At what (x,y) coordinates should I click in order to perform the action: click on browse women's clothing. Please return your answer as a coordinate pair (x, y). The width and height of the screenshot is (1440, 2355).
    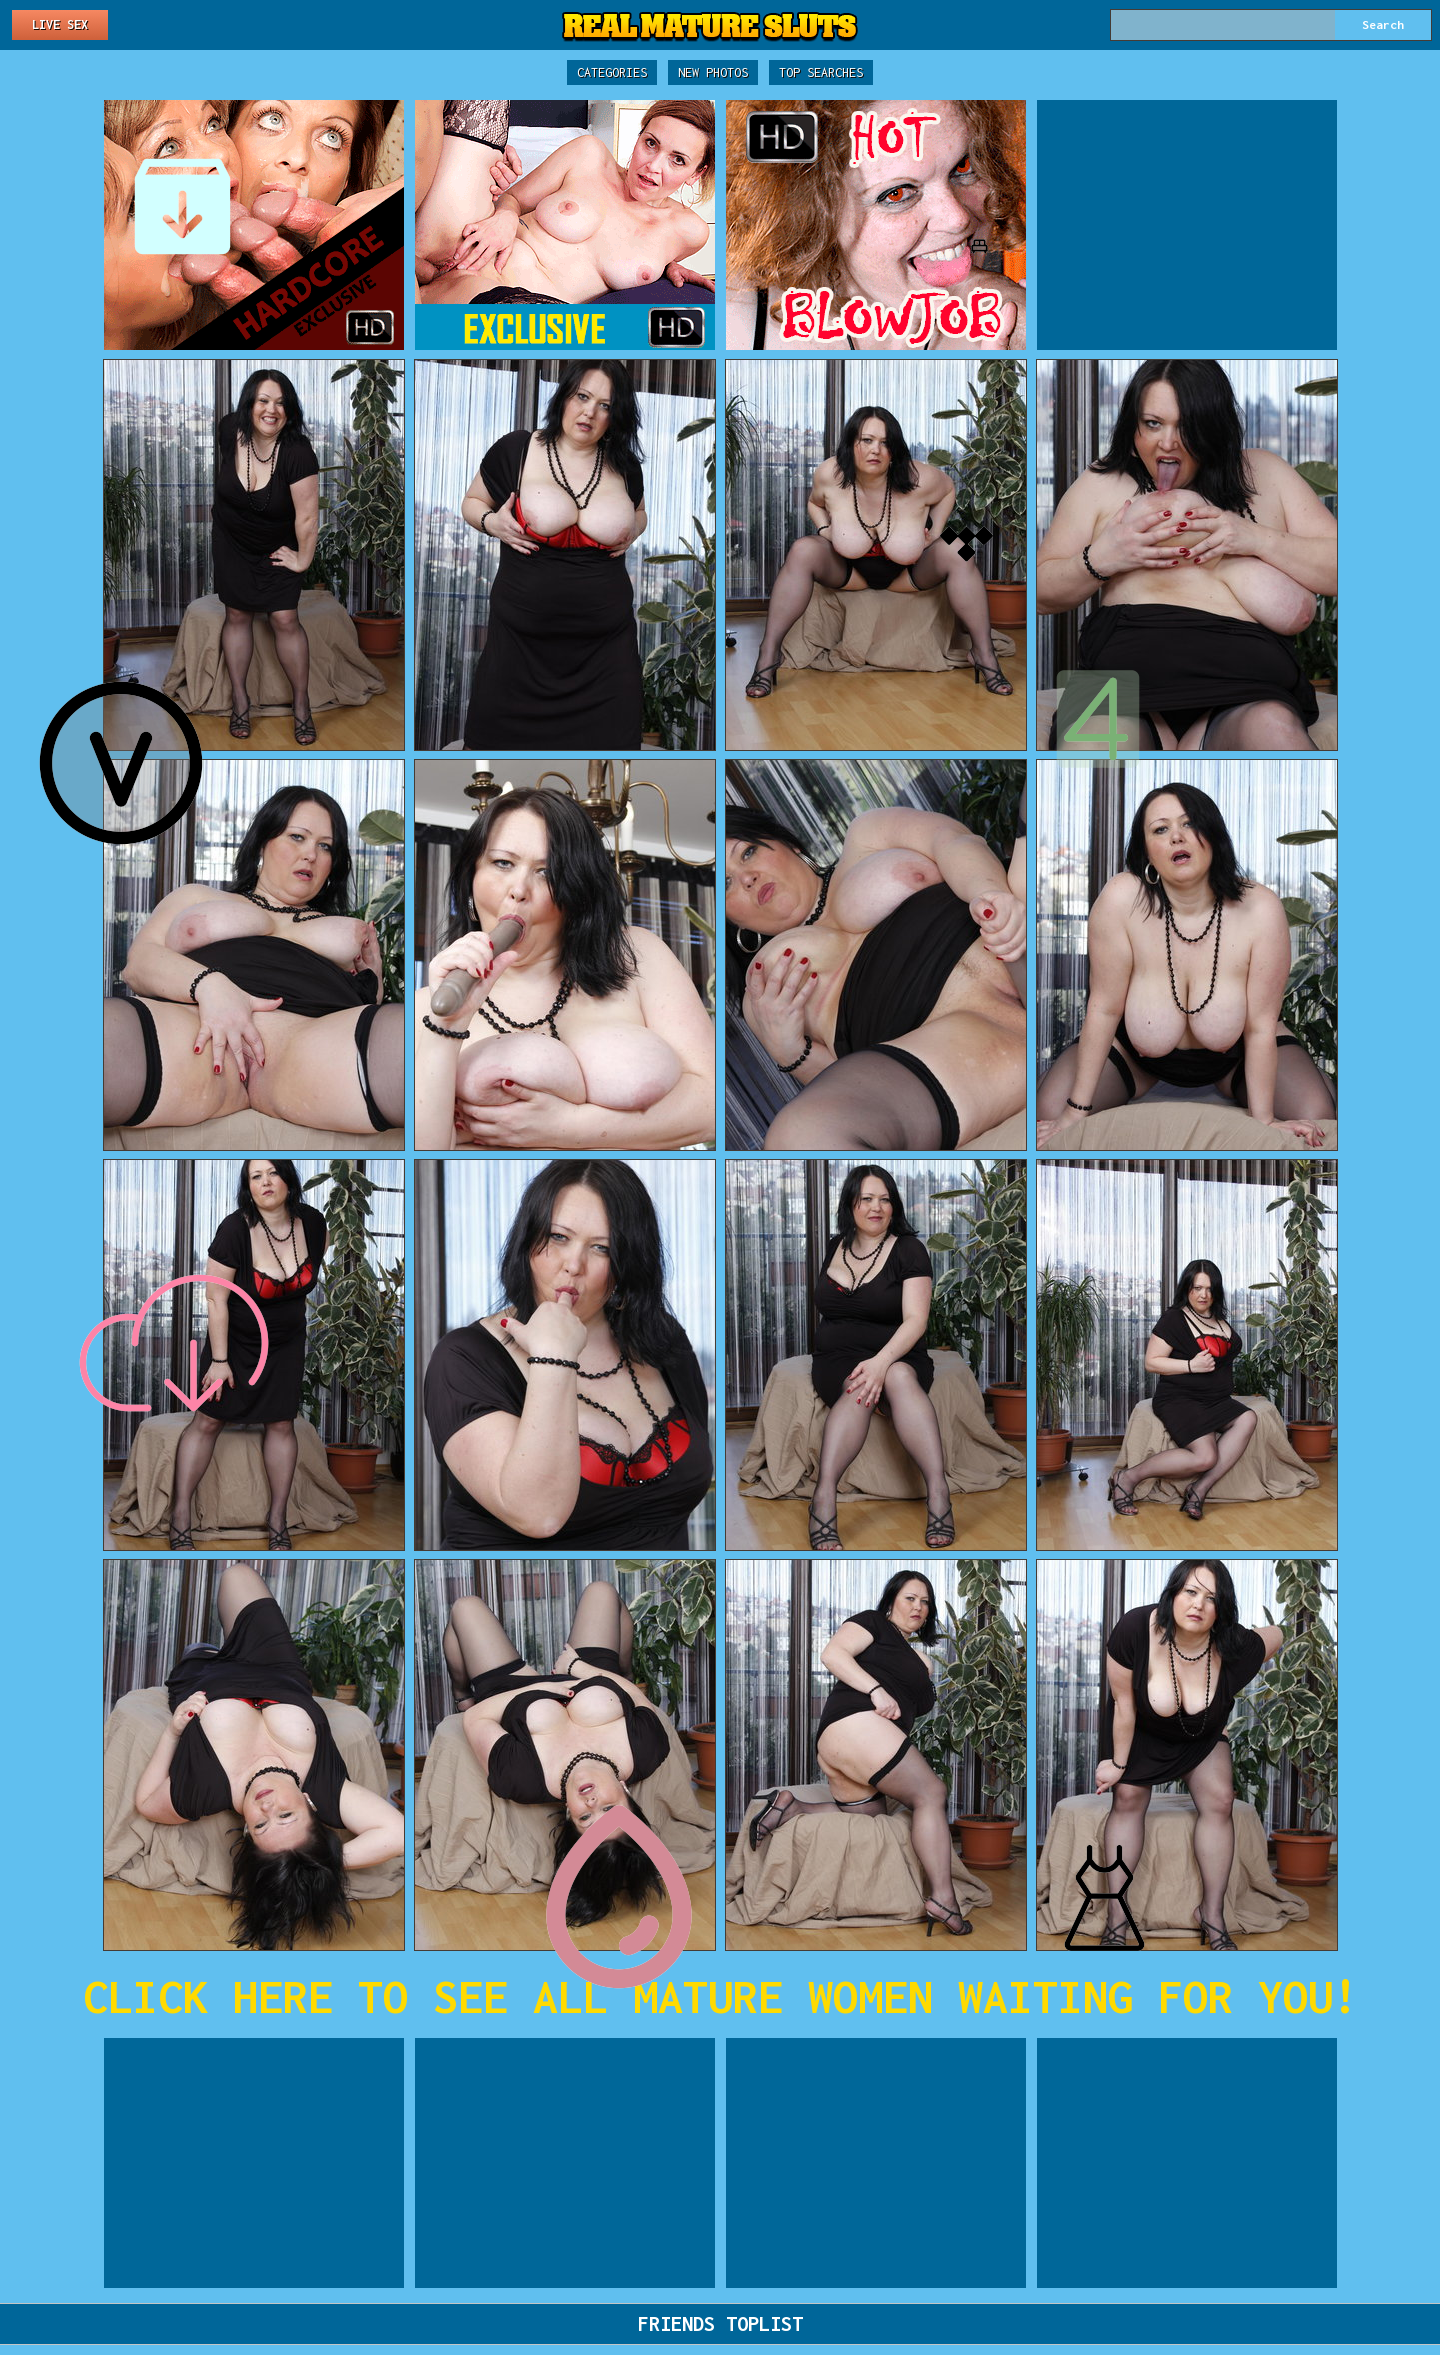
    Looking at the image, I should click on (1104, 1903).